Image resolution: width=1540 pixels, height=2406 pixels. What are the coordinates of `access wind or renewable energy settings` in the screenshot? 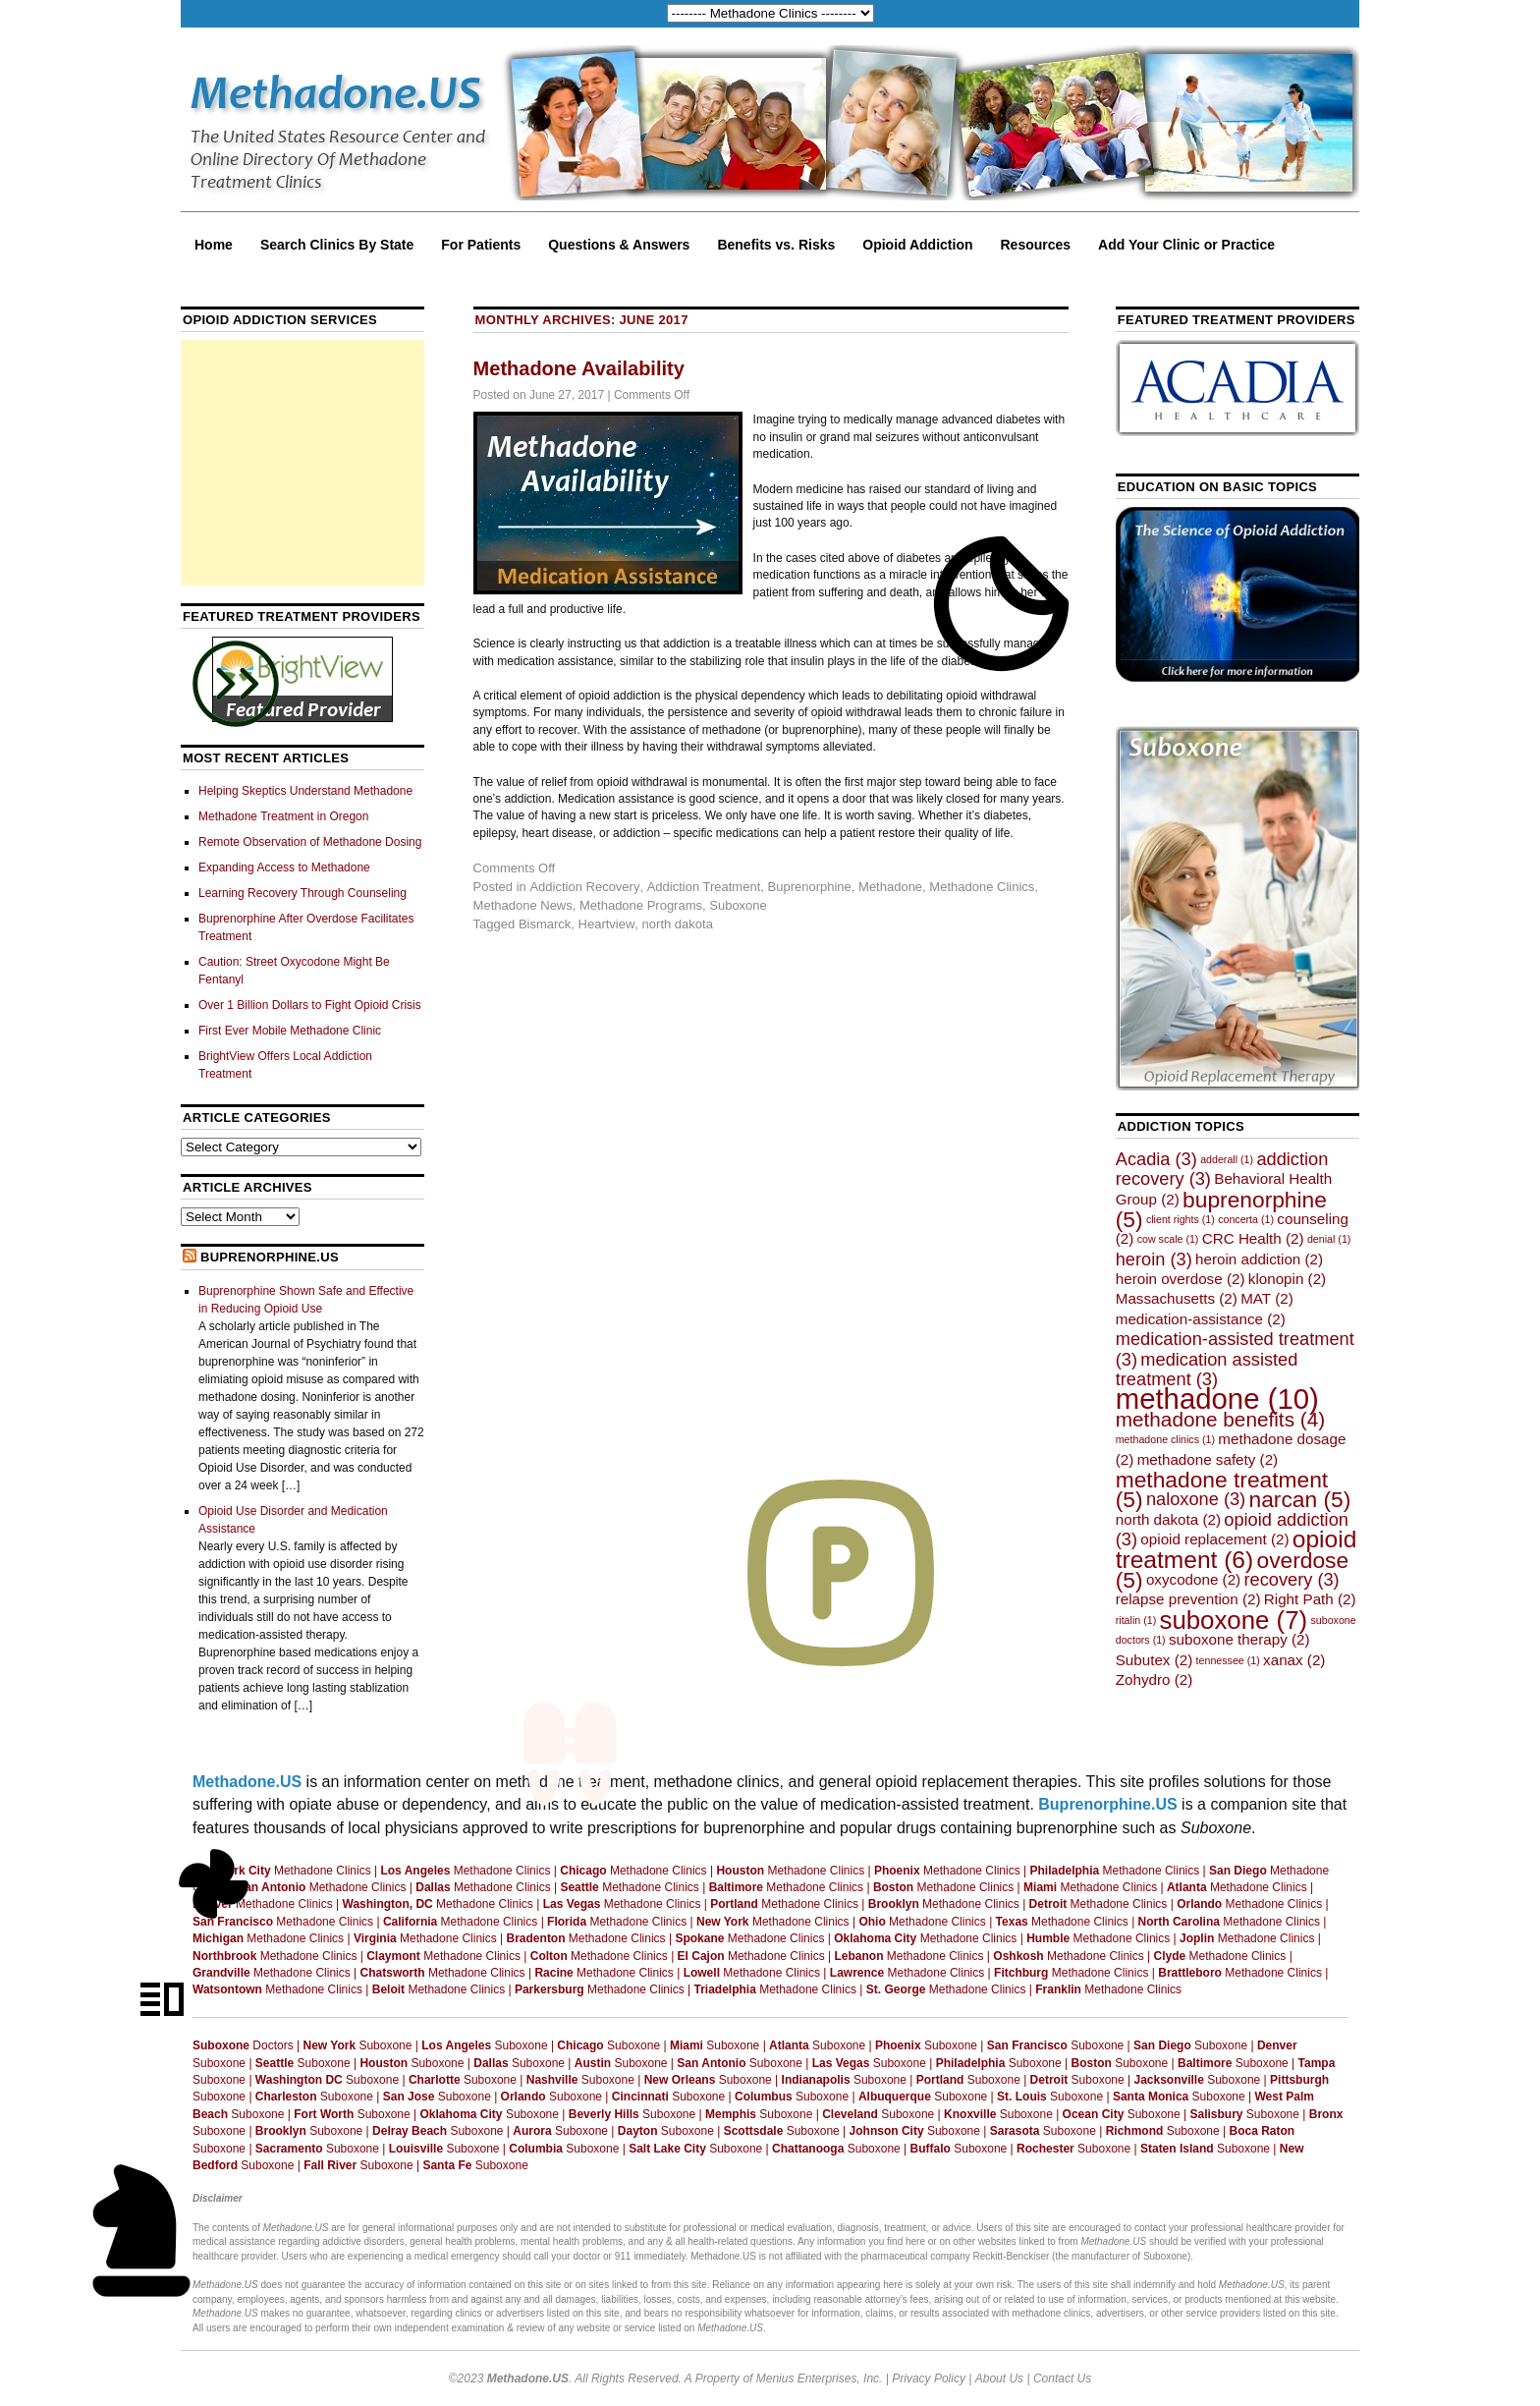 It's located at (213, 1883).